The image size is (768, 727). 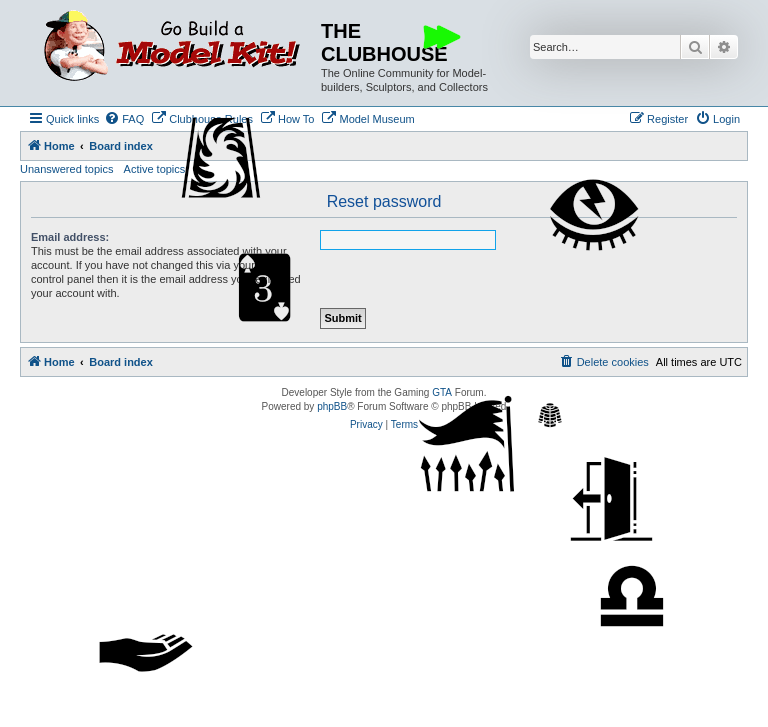 What do you see at coordinates (632, 597) in the screenshot?
I see `libra zodiac sign indicator` at bounding box center [632, 597].